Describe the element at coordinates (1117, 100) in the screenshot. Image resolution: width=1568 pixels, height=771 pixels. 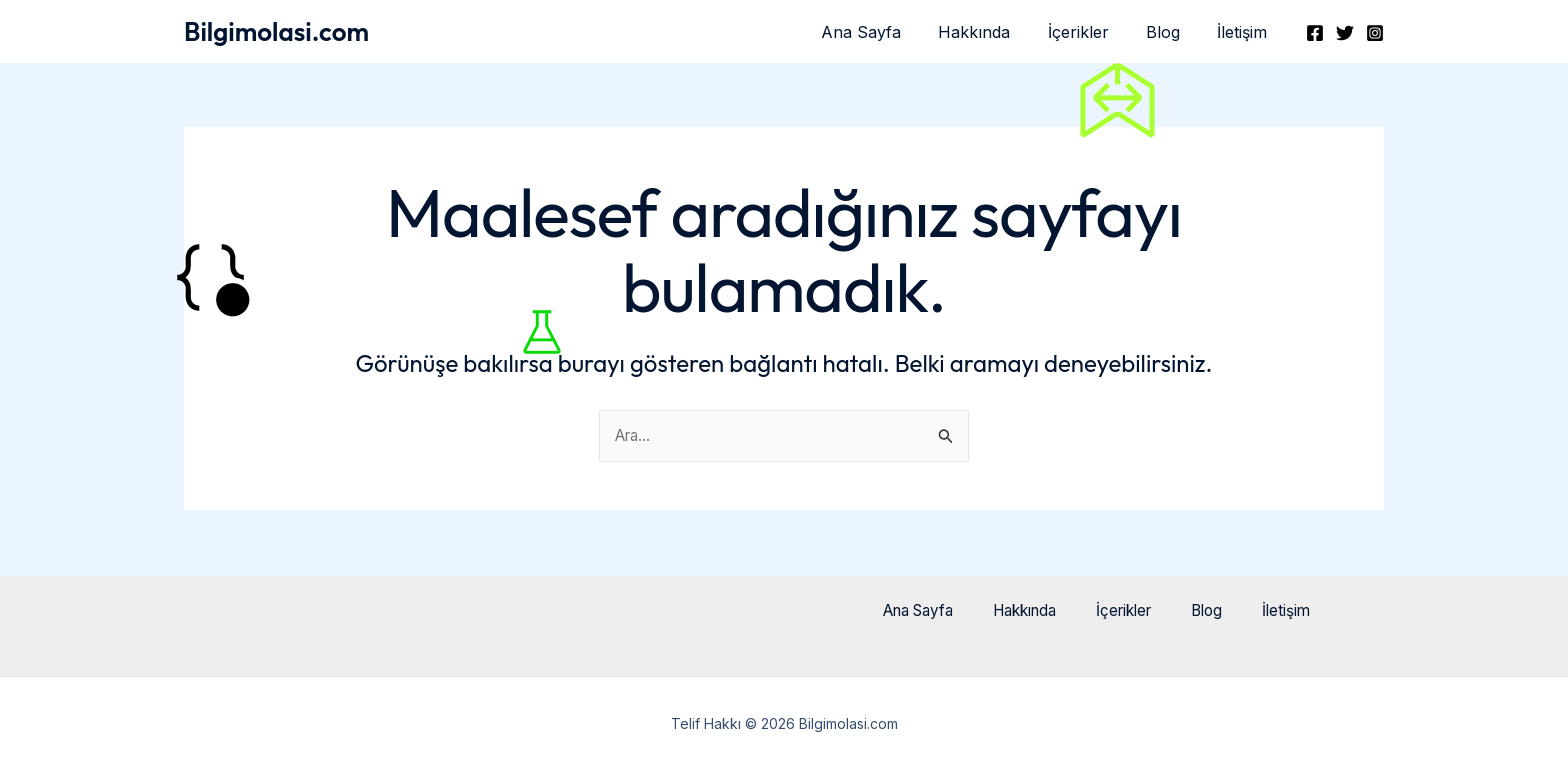
I see `mirror or flip content horizontally` at that location.